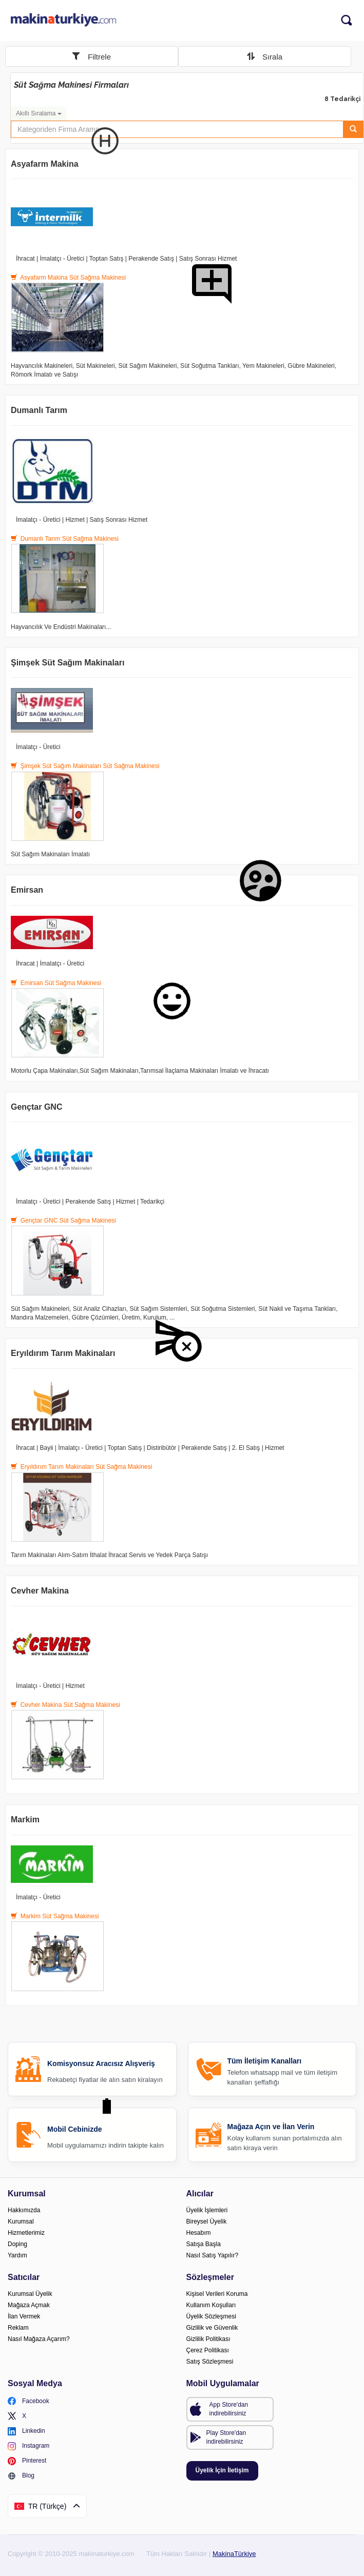 This screenshot has width=364, height=2576. What do you see at coordinates (178, 1338) in the screenshot?
I see `cancel a scheduled message` at bounding box center [178, 1338].